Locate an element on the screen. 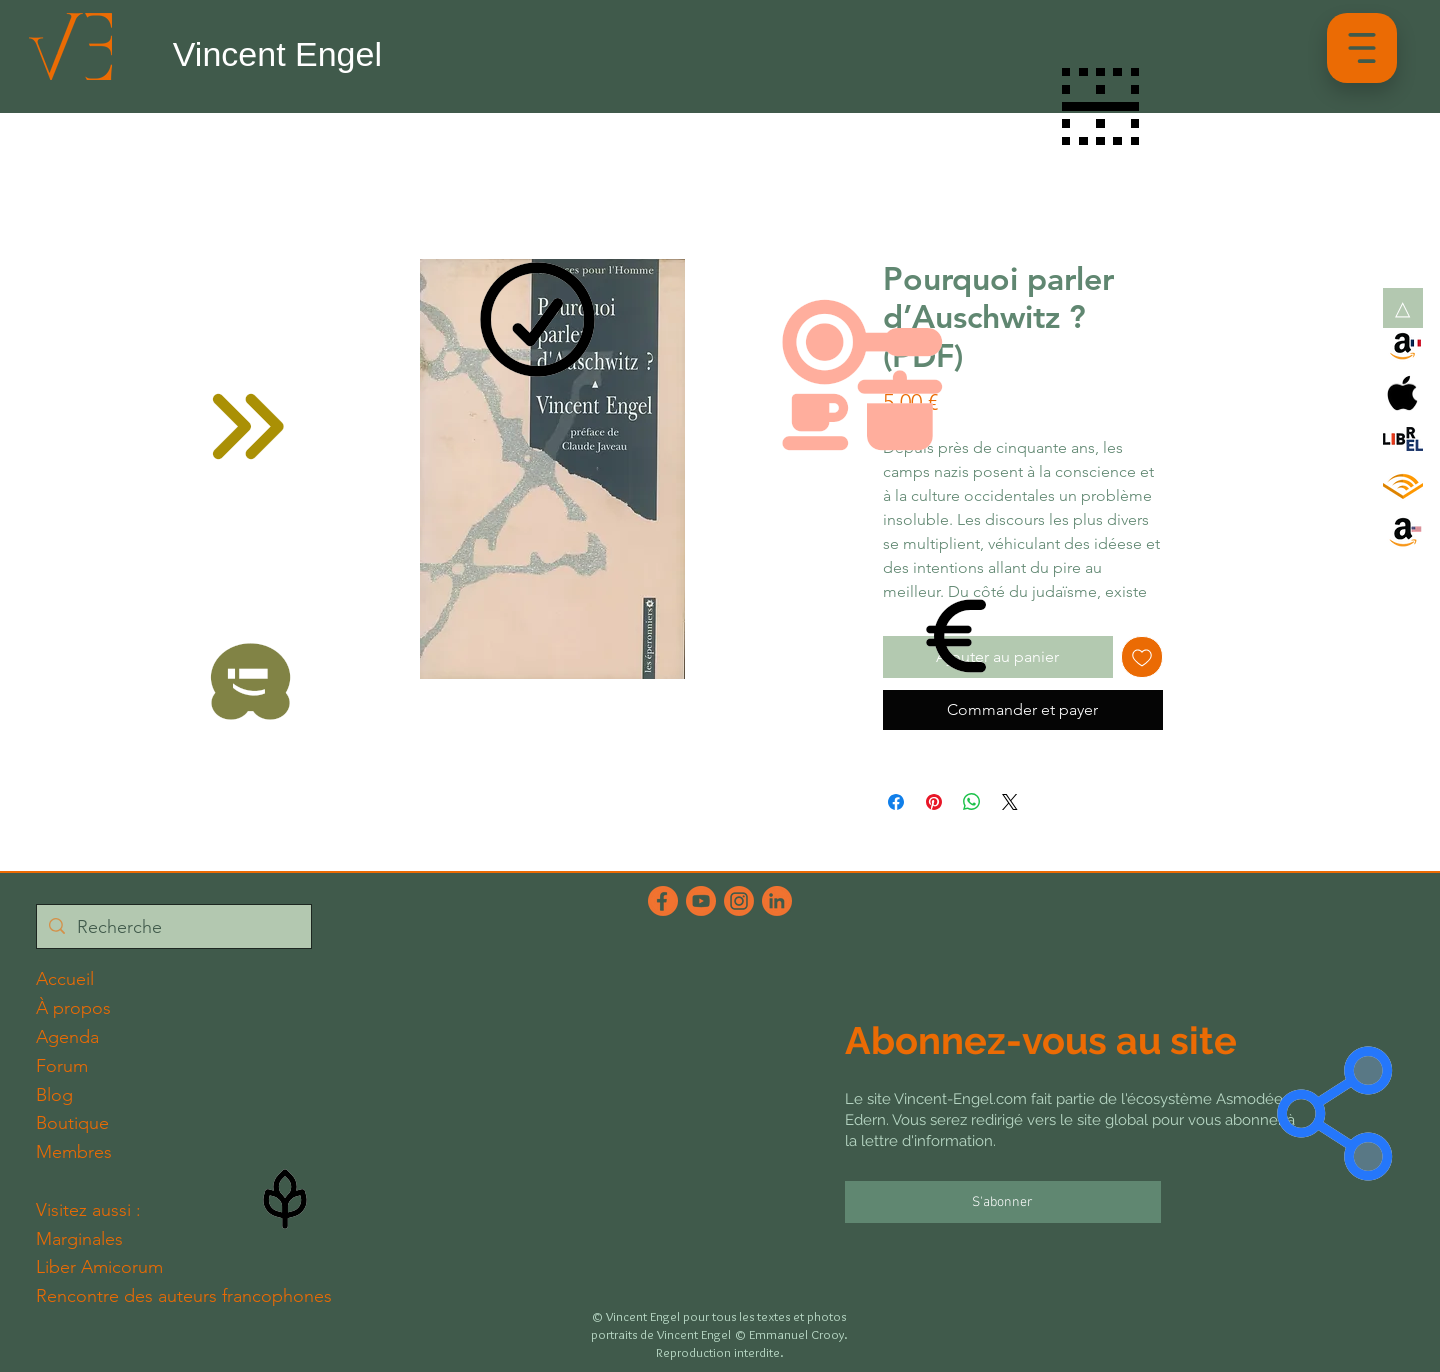  apply horizontal border to selected cells is located at coordinates (1100, 106).